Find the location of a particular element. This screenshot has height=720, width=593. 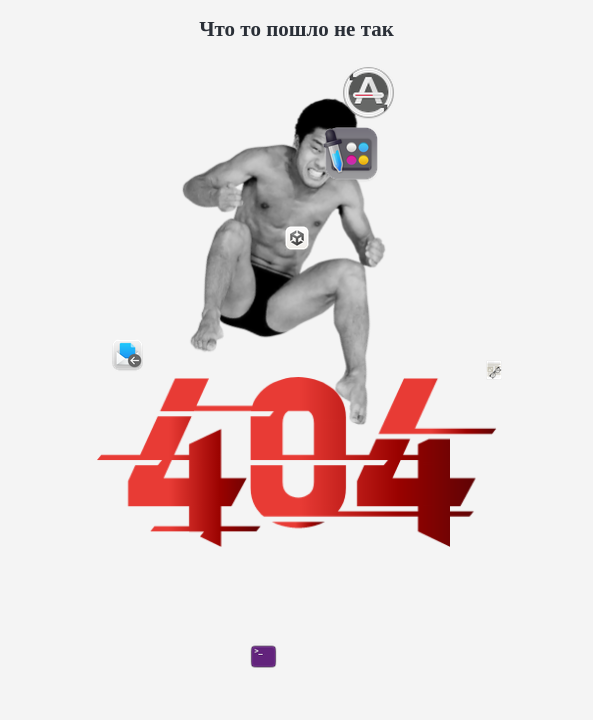

open software updater application is located at coordinates (368, 92).